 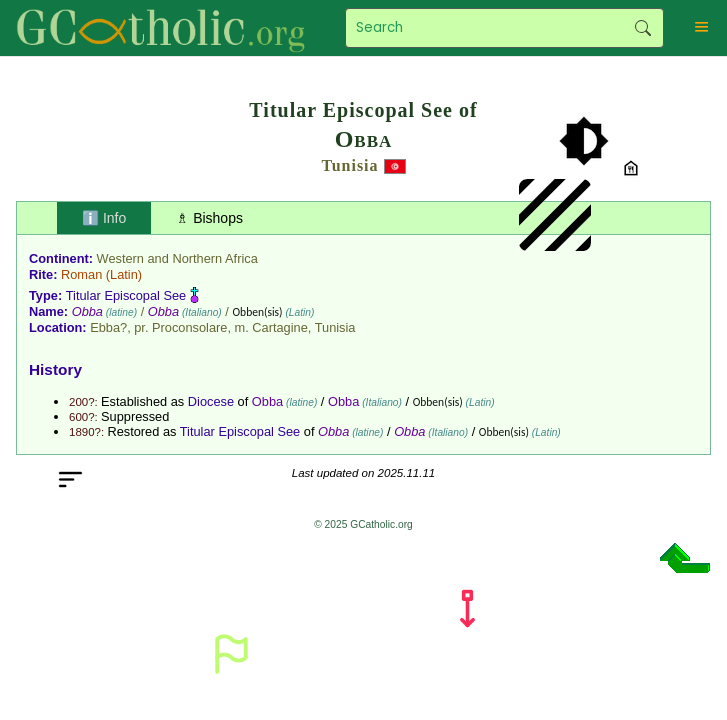 What do you see at coordinates (231, 653) in the screenshot?
I see `flag or bookmark an item for later` at bounding box center [231, 653].